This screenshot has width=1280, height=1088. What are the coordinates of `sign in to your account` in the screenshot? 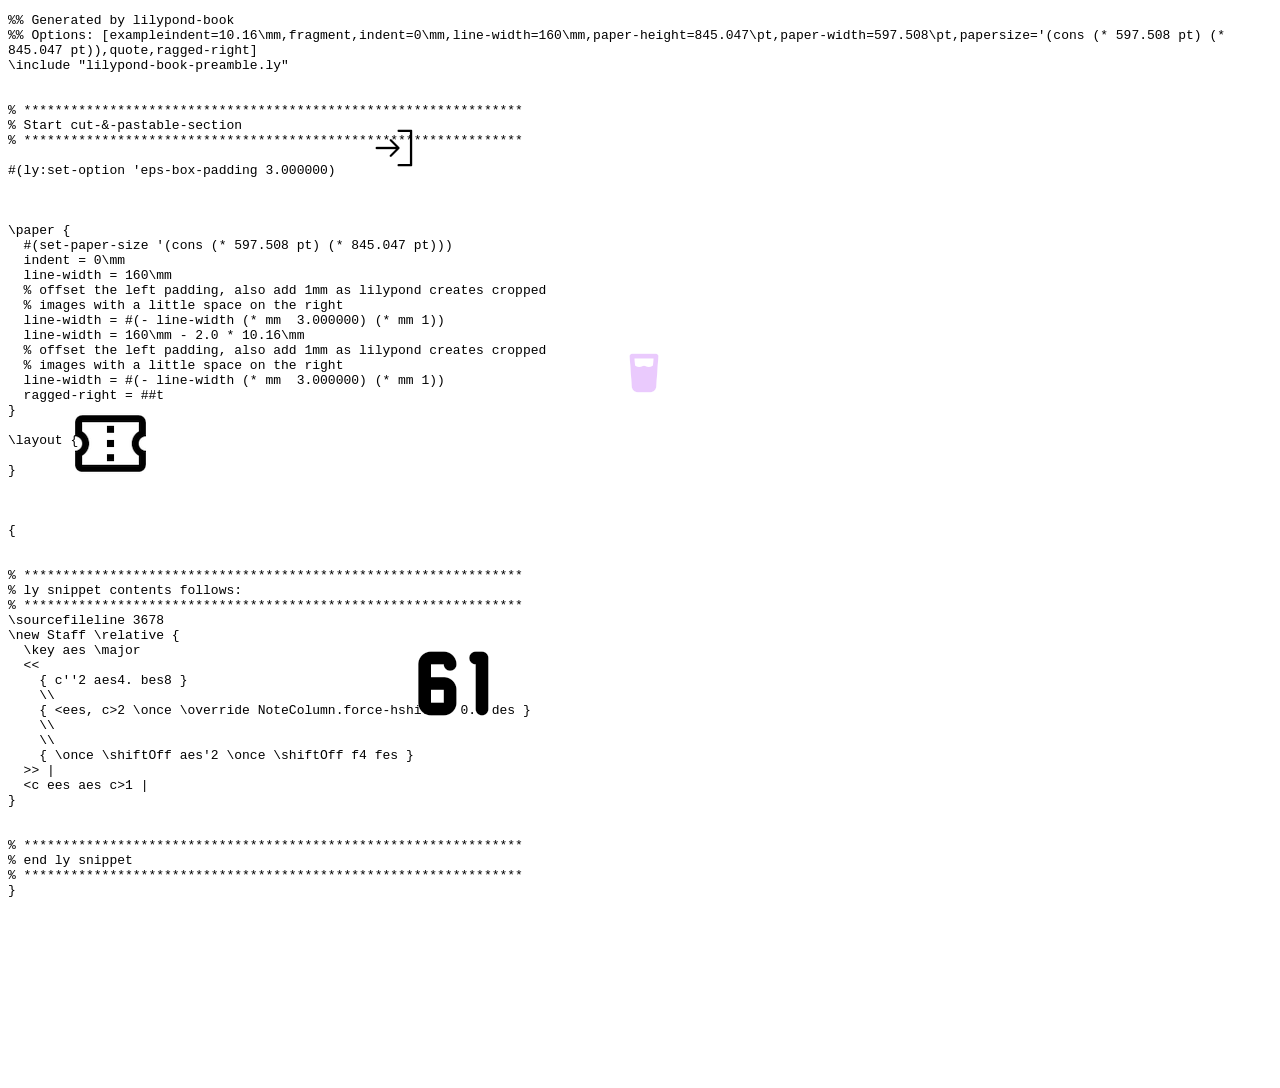 It's located at (397, 148).